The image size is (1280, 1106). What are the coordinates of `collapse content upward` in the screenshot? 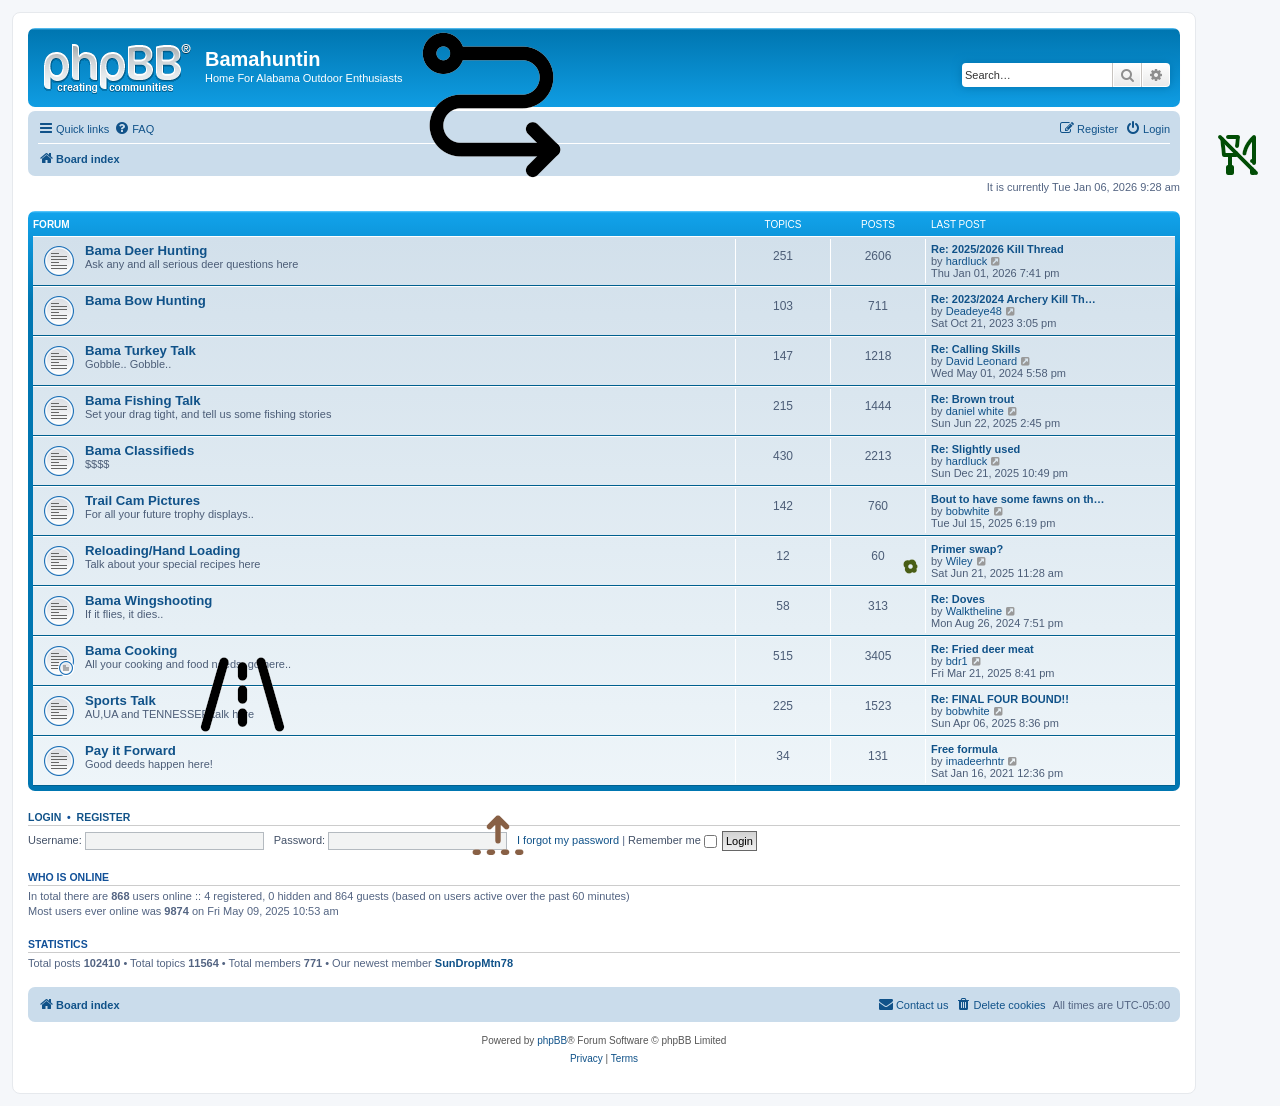 It's located at (498, 838).